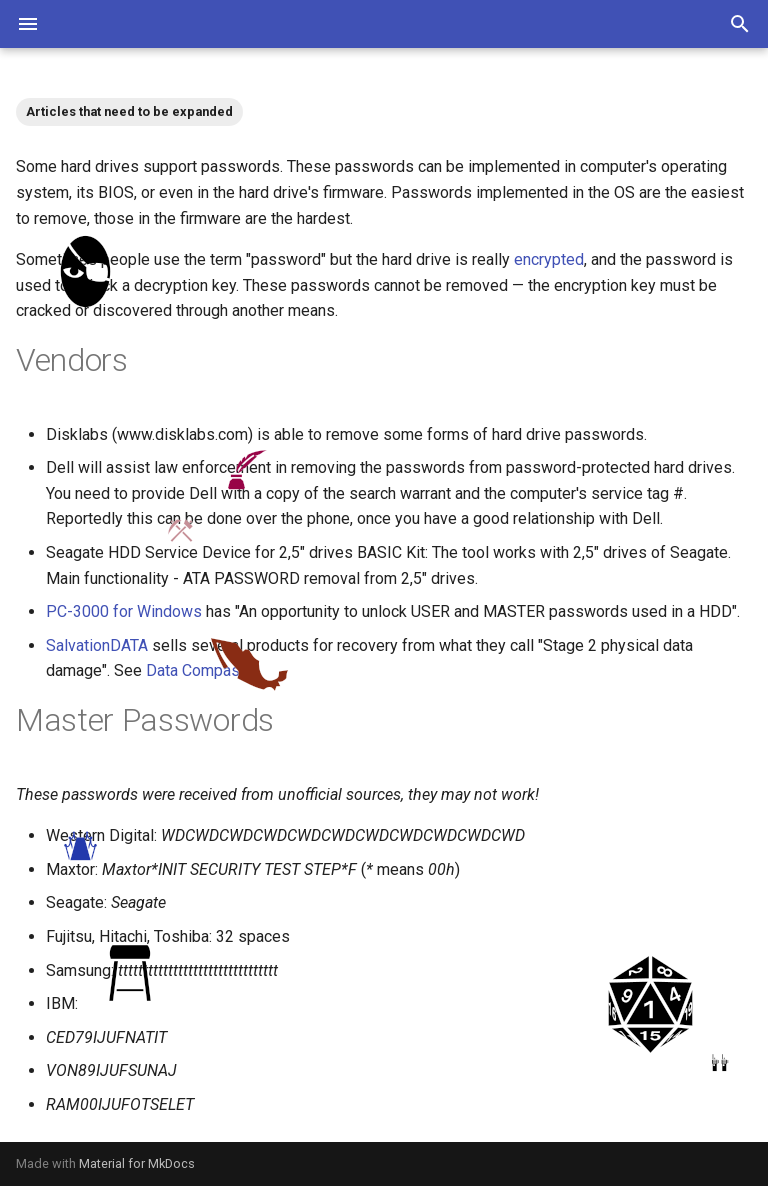 The height and width of the screenshot is (1186, 768). I want to click on indicates VIP or premium access area, so click(80, 845).